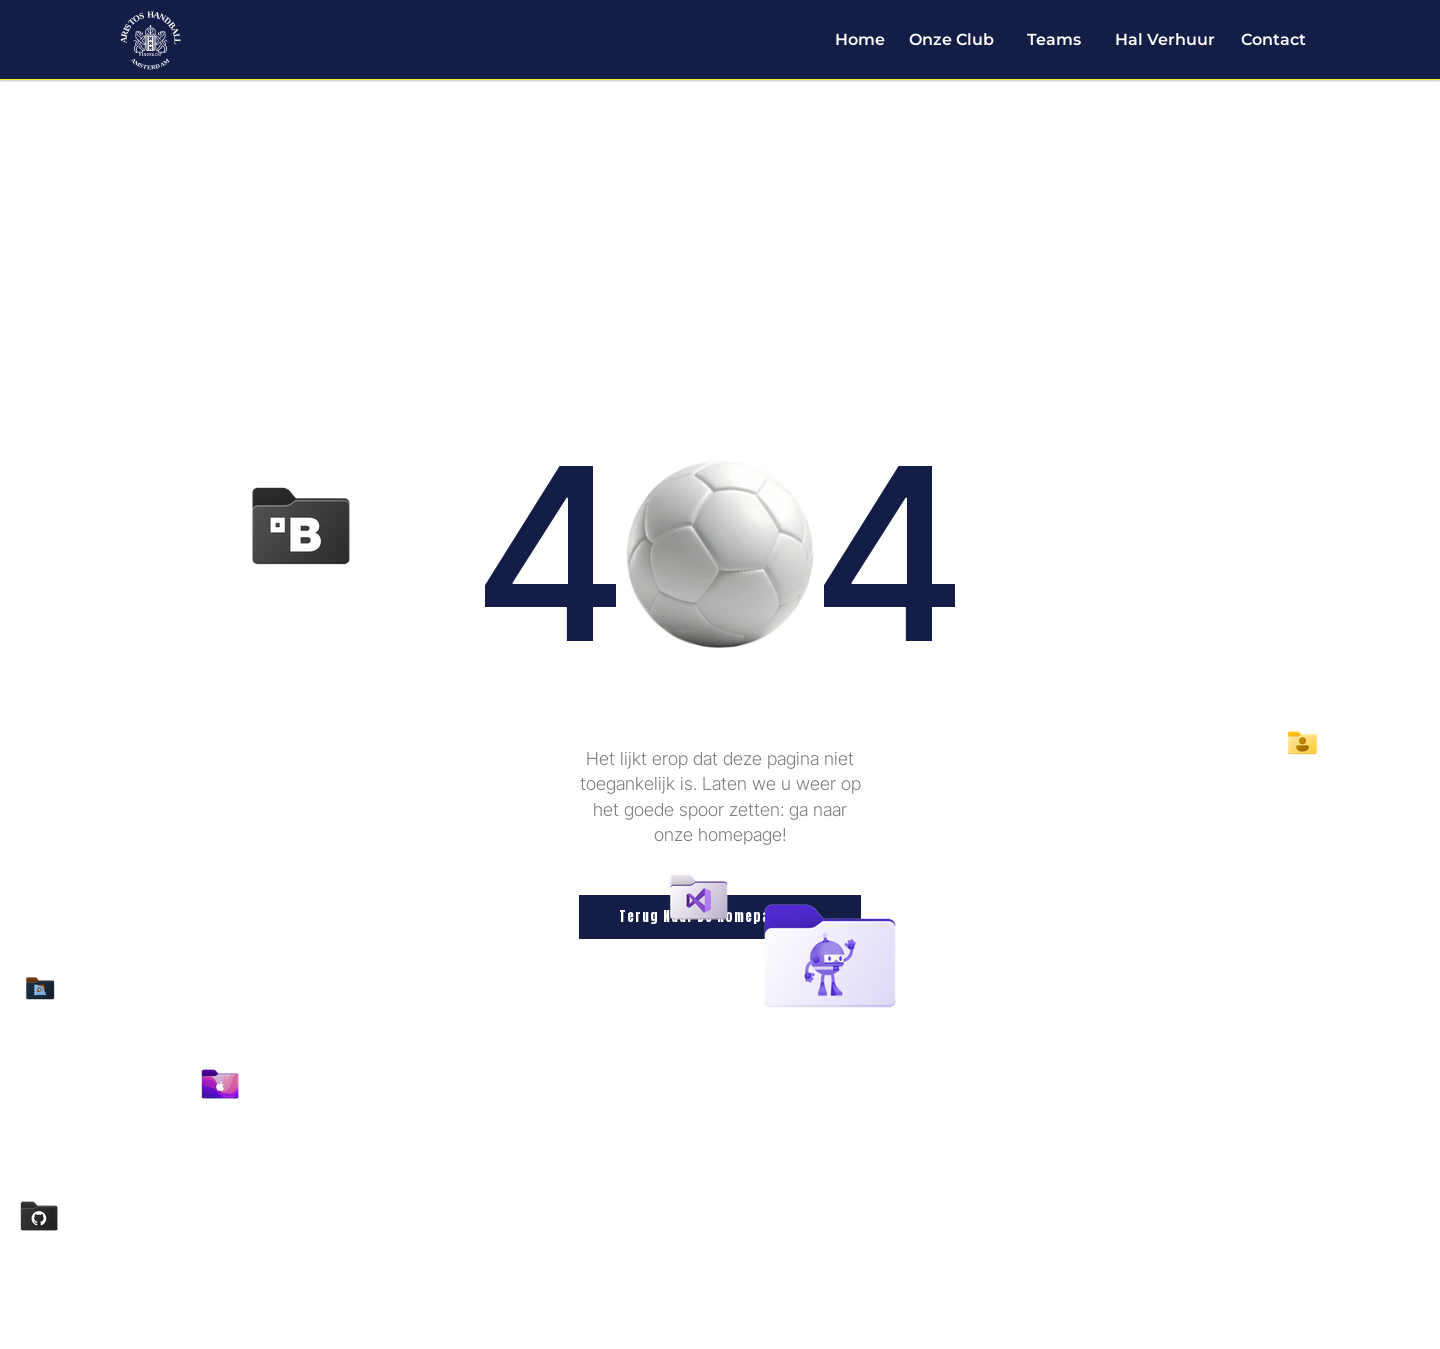 This screenshot has width=1440, height=1349. I want to click on open folder containing github repositories, so click(39, 1217).